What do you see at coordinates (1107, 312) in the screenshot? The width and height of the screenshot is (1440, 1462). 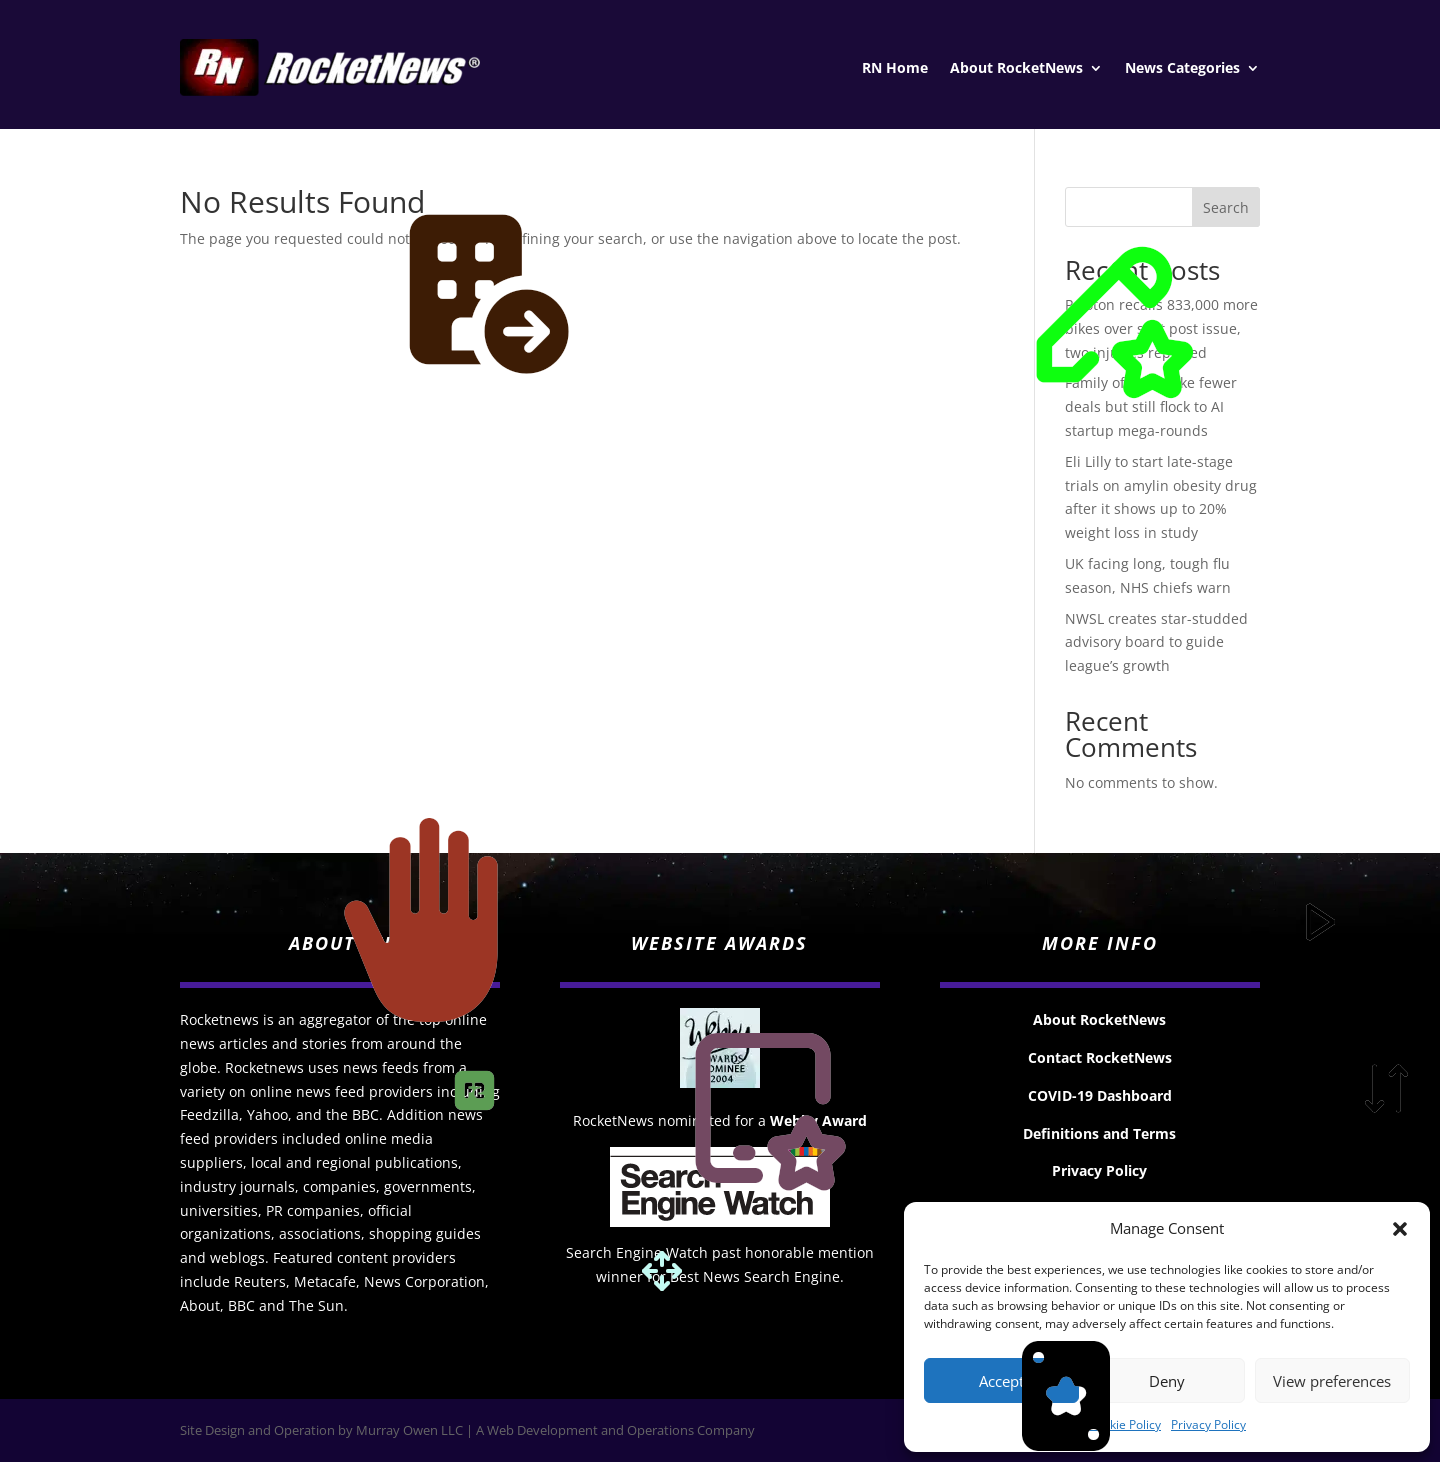 I see `rate or review your edits` at bounding box center [1107, 312].